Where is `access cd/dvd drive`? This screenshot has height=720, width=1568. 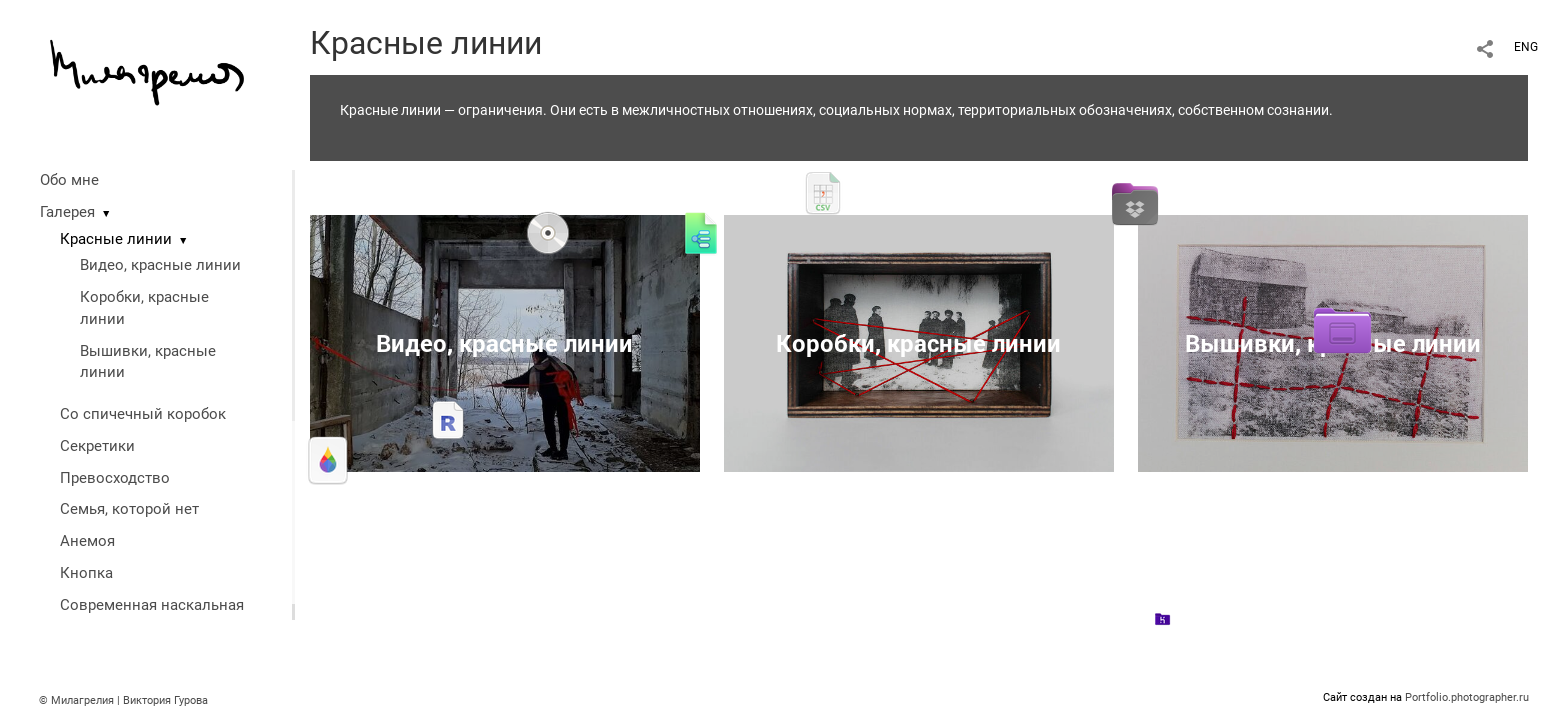
access cd/dvd drive is located at coordinates (548, 233).